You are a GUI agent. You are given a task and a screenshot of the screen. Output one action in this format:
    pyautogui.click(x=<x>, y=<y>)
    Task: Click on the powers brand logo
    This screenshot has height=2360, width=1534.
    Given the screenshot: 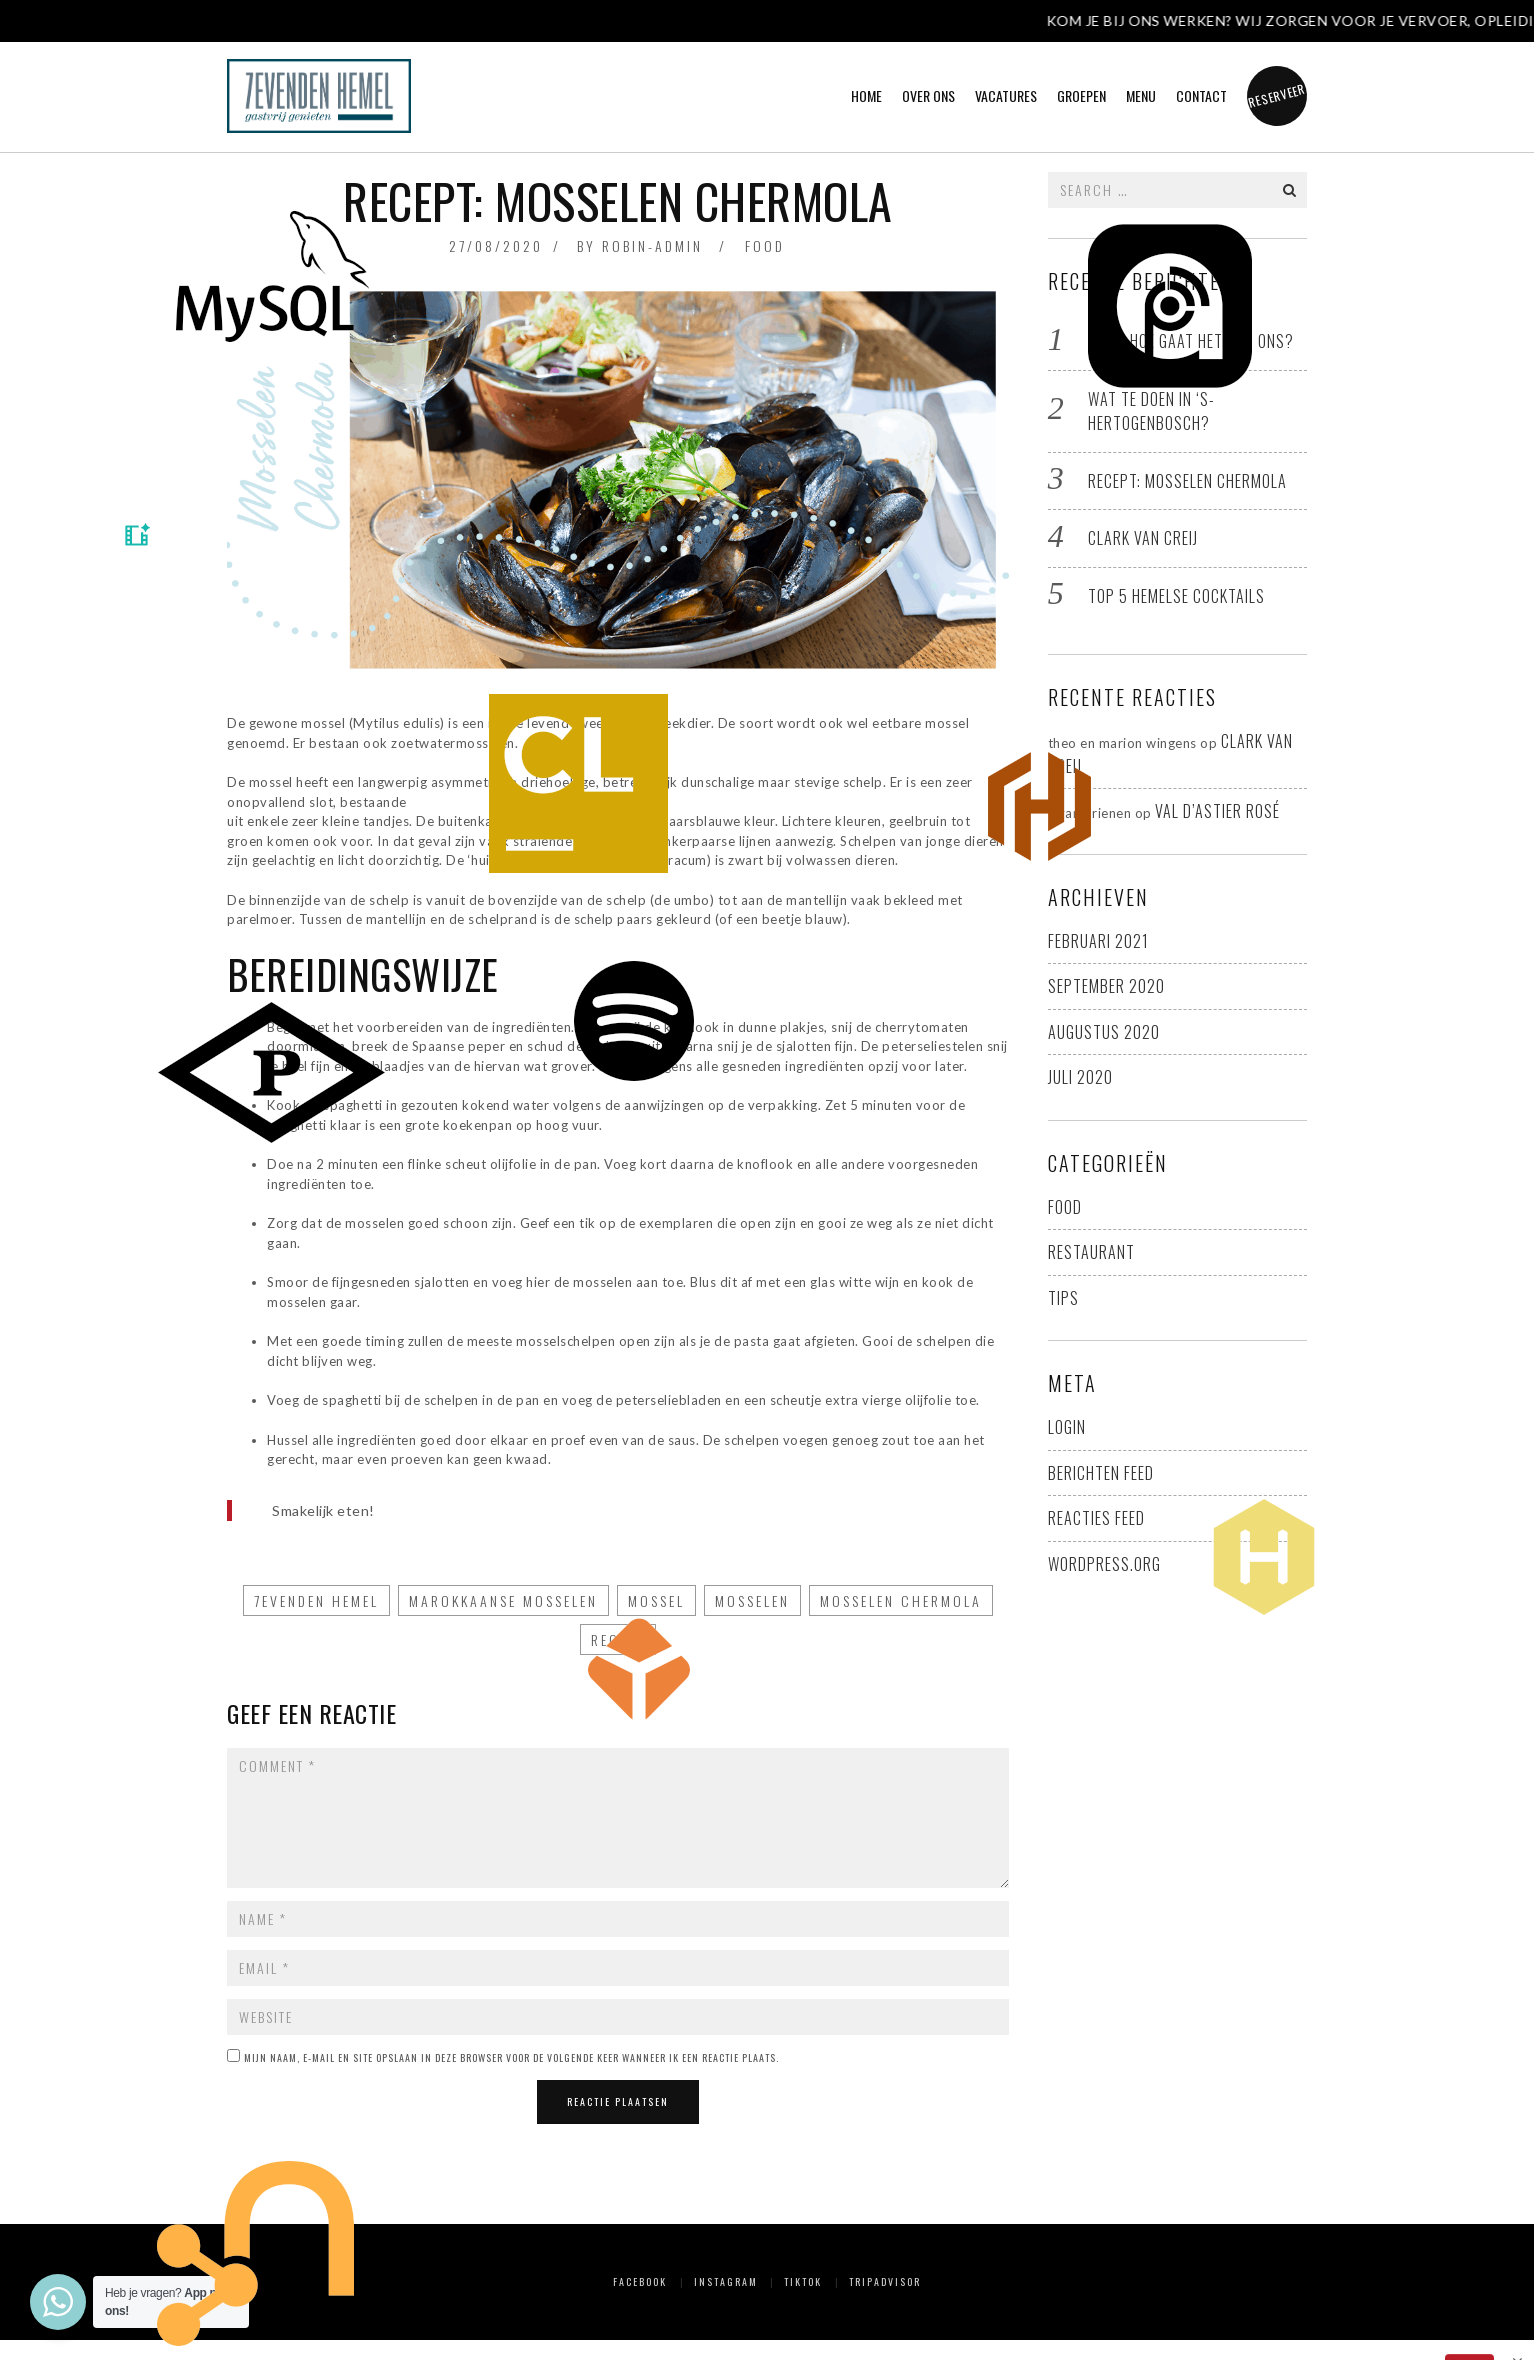 What is the action you would take?
    pyautogui.click(x=271, y=1072)
    